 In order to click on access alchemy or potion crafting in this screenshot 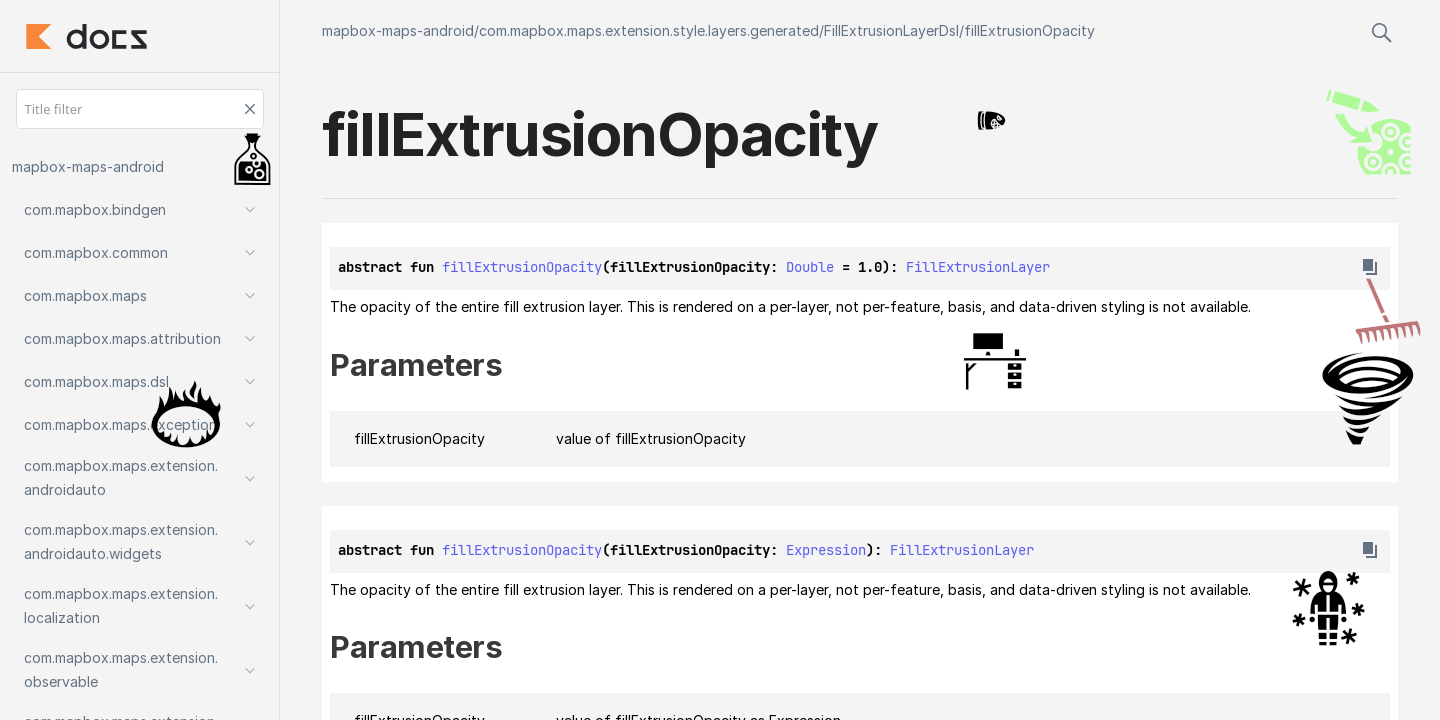, I will do `click(254, 159)`.